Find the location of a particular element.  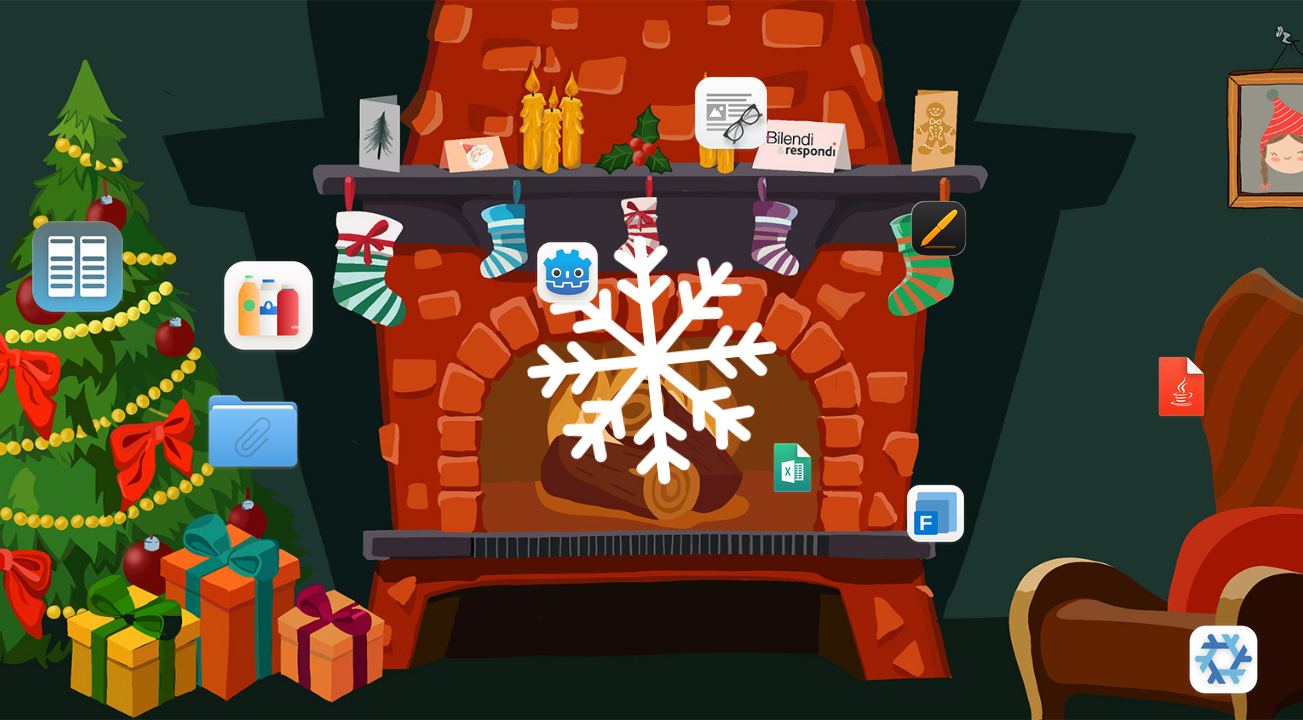

open pages document editor is located at coordinates (938, 228).